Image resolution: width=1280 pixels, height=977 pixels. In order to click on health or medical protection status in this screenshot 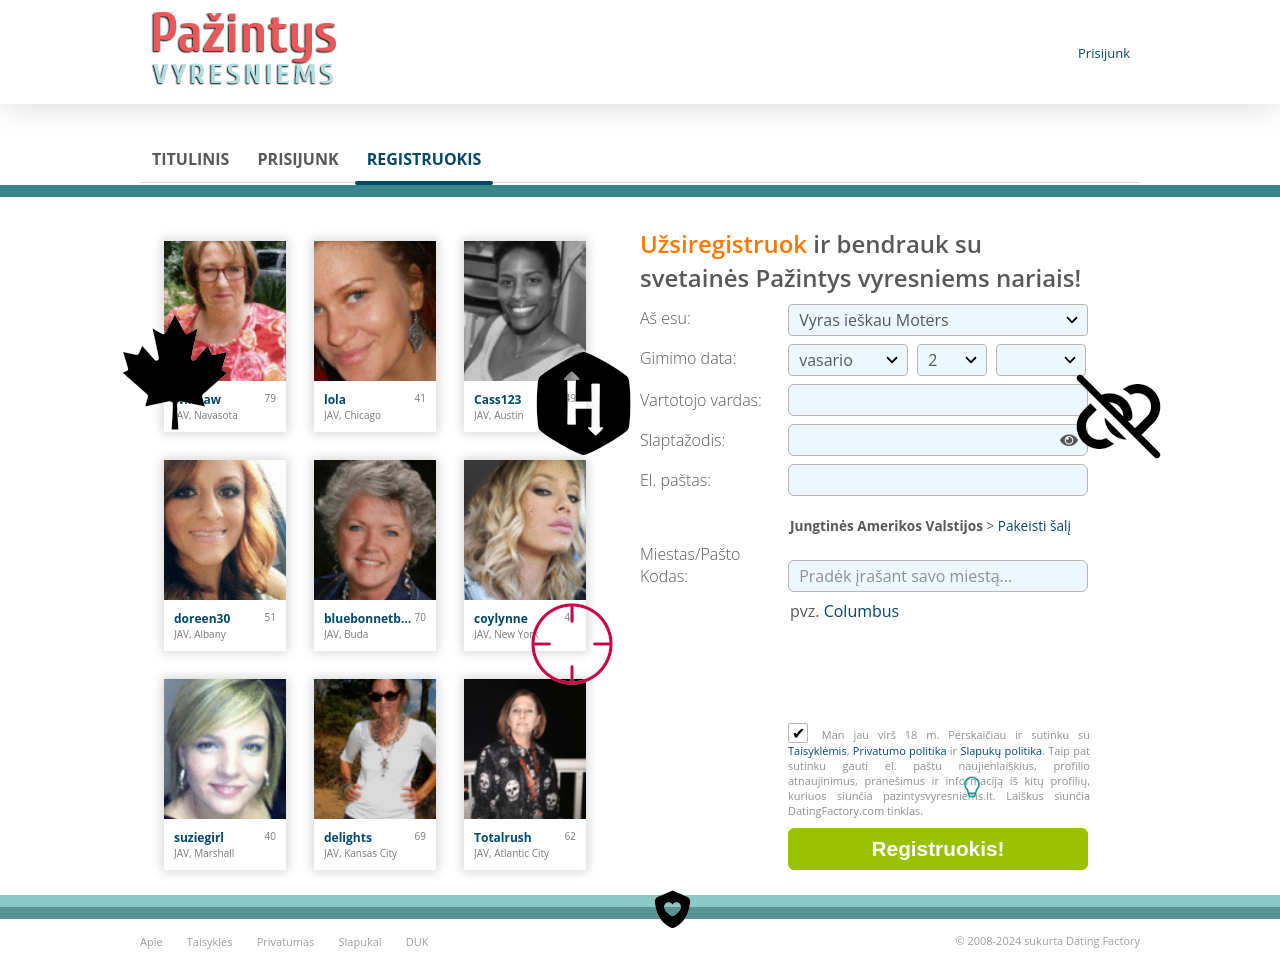, I will do `click(672, 909)`.